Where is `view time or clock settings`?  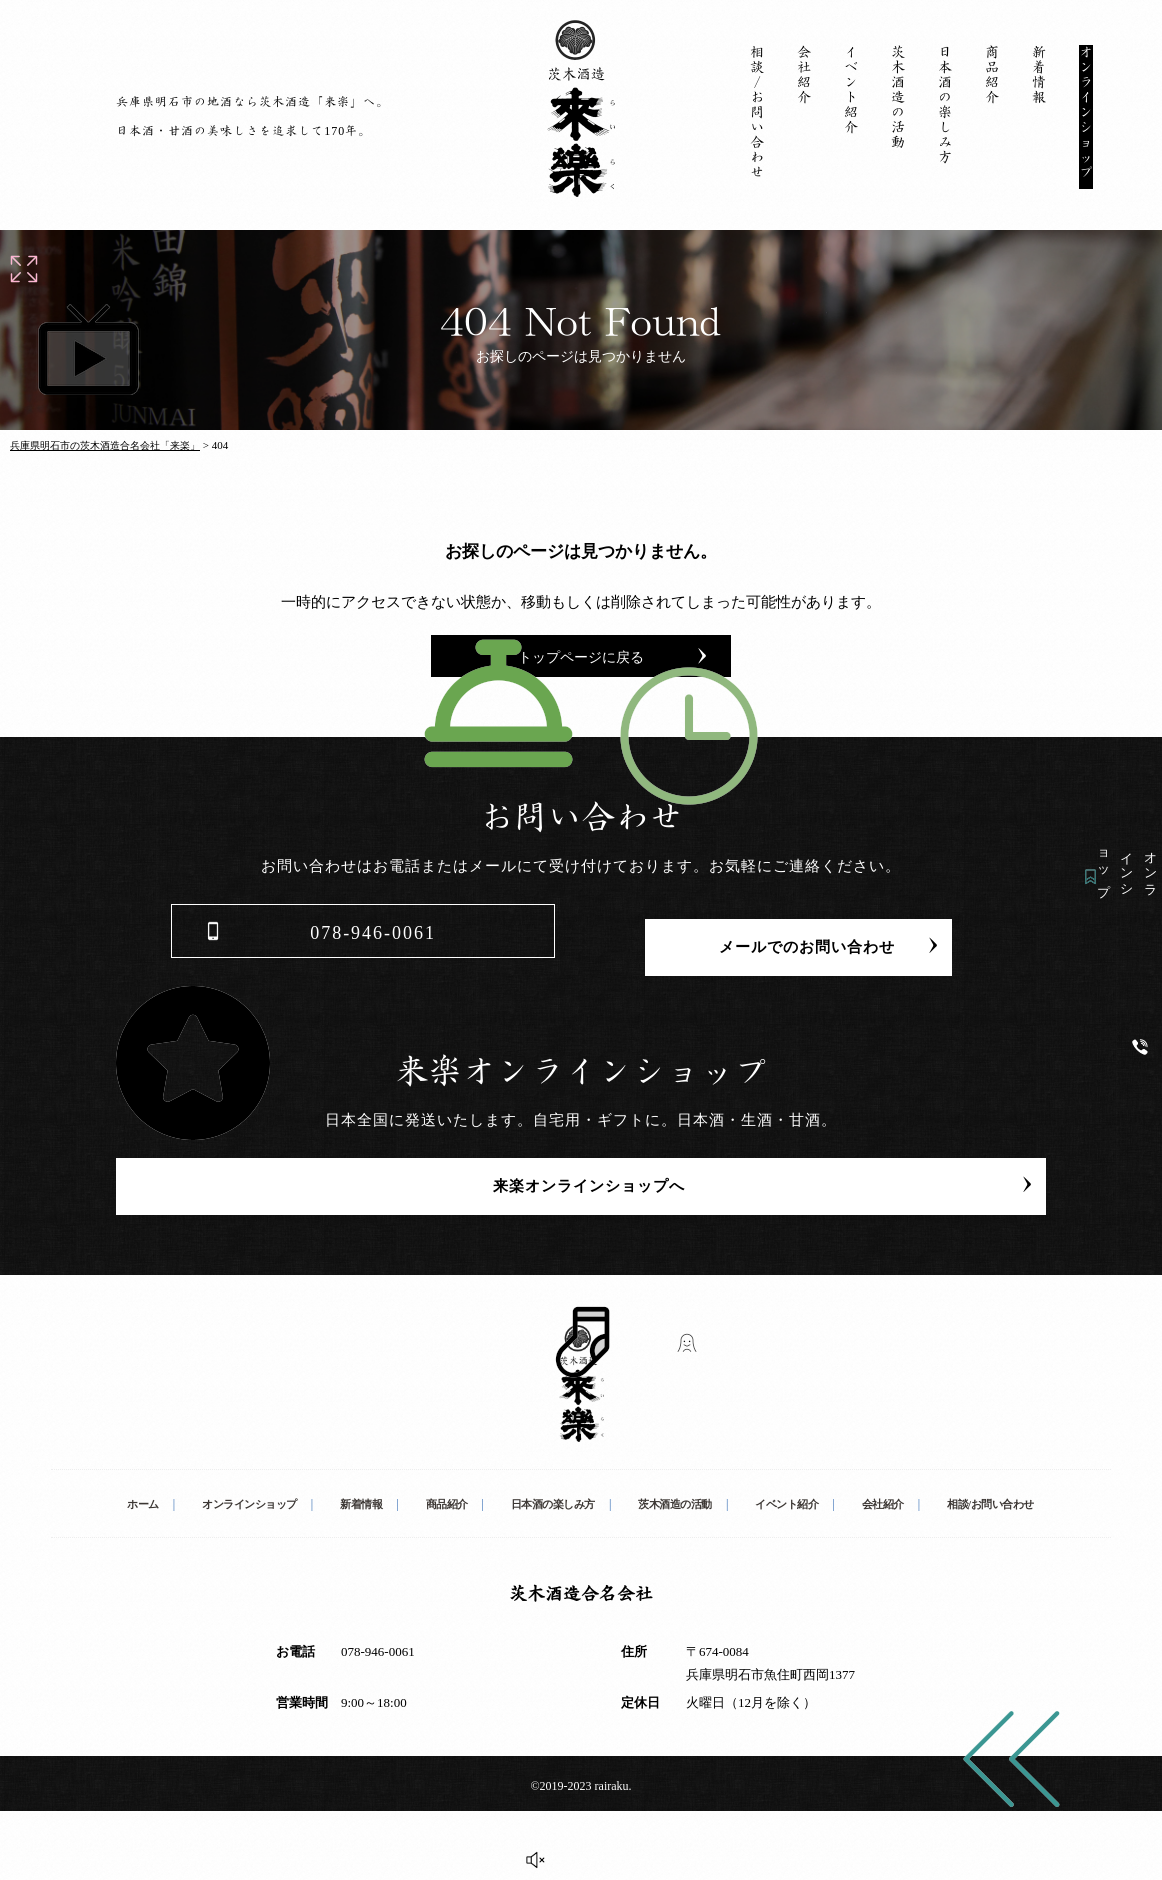 view time or clock settings is located at coordinates (689, 736).